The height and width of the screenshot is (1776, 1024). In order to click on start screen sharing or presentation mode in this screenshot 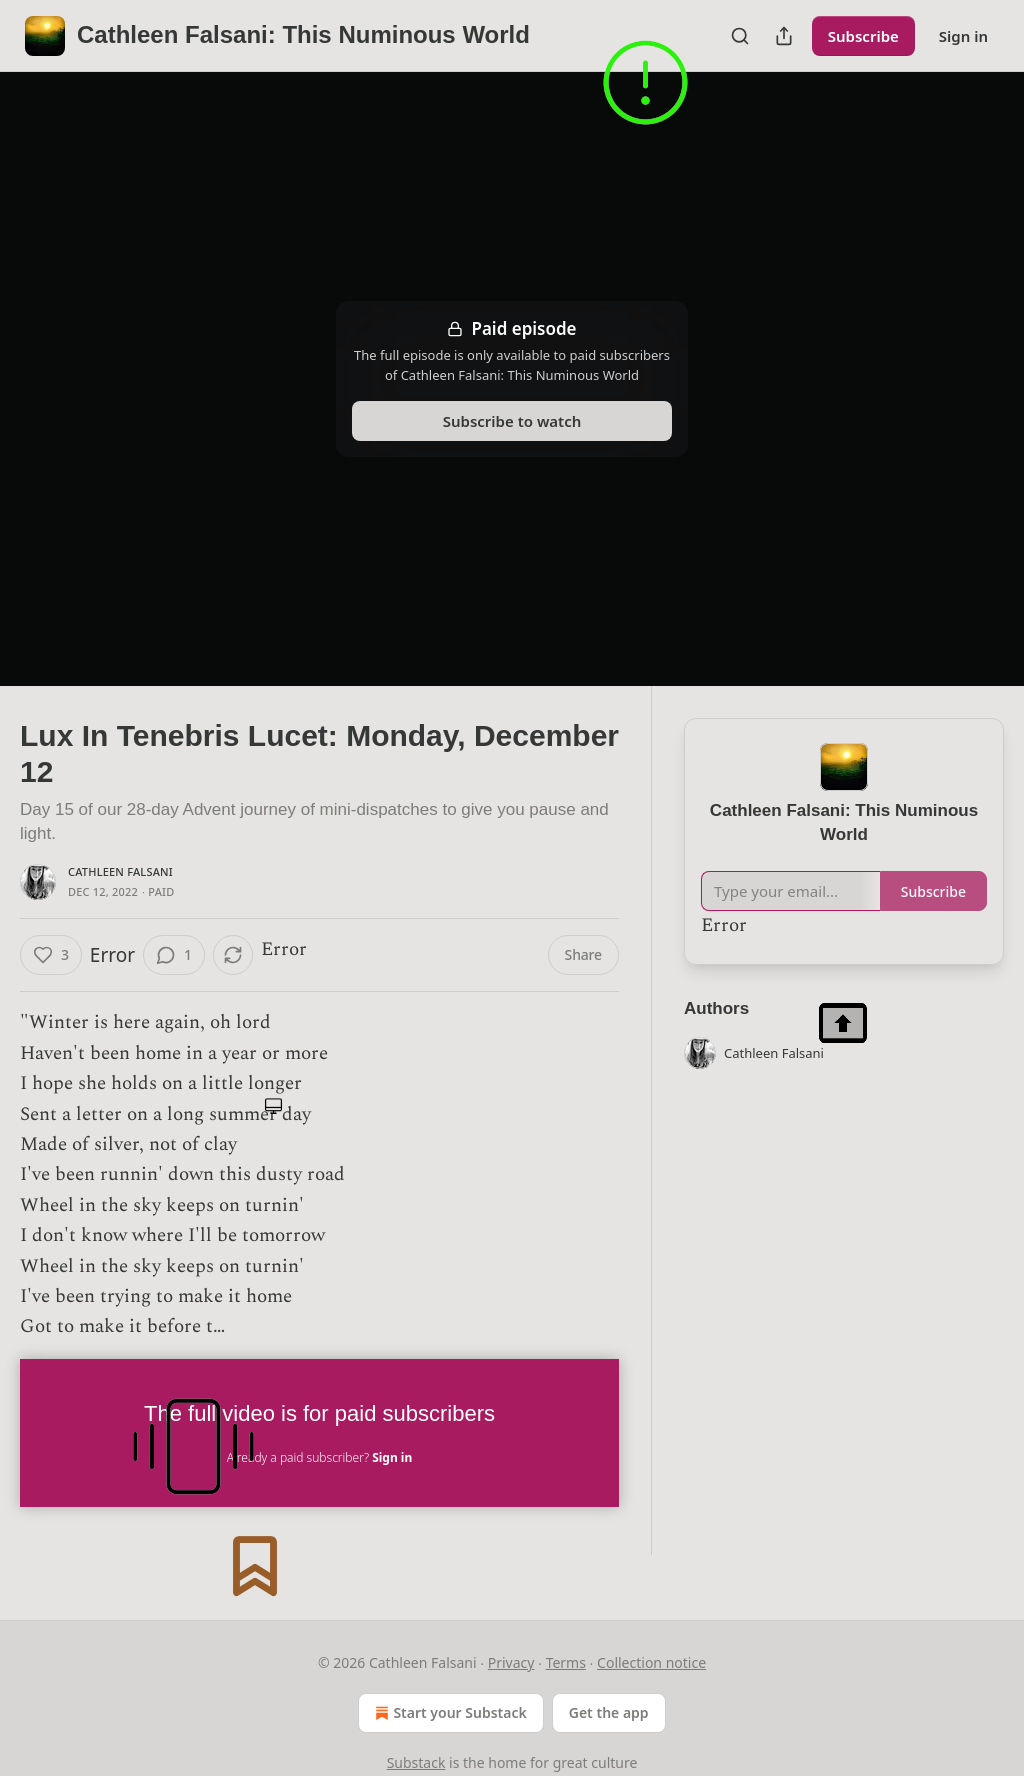, I will do `click(843, 1023)`.